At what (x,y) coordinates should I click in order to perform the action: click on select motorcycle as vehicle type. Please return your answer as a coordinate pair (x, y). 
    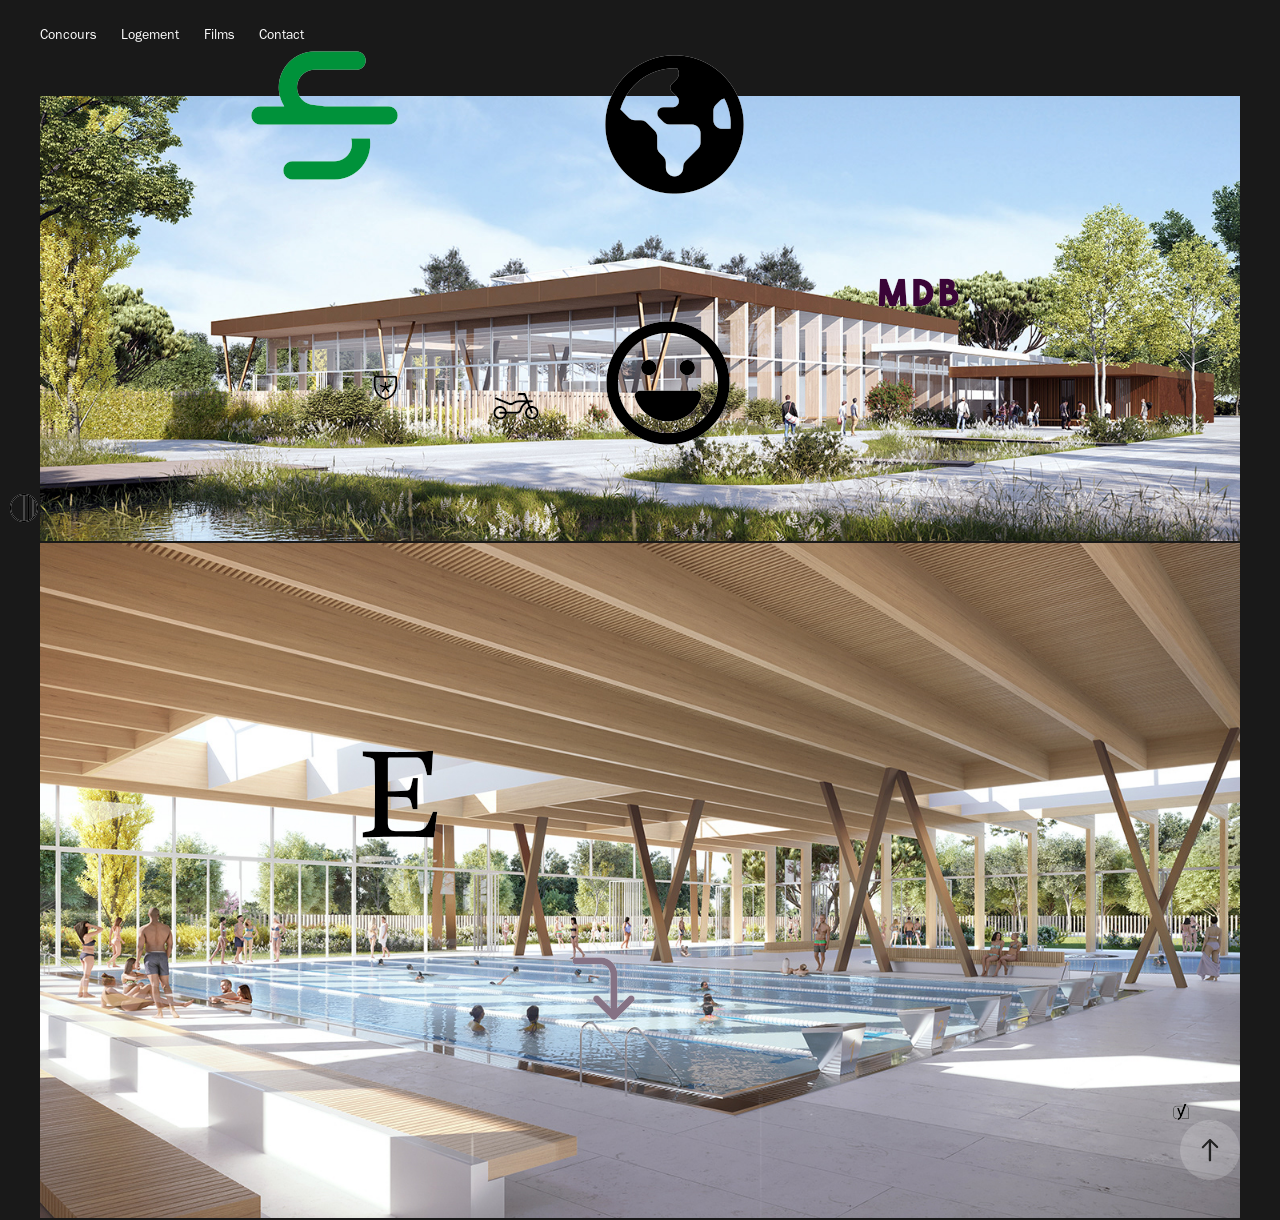
    Looking at the image, I should click on (516, 407).